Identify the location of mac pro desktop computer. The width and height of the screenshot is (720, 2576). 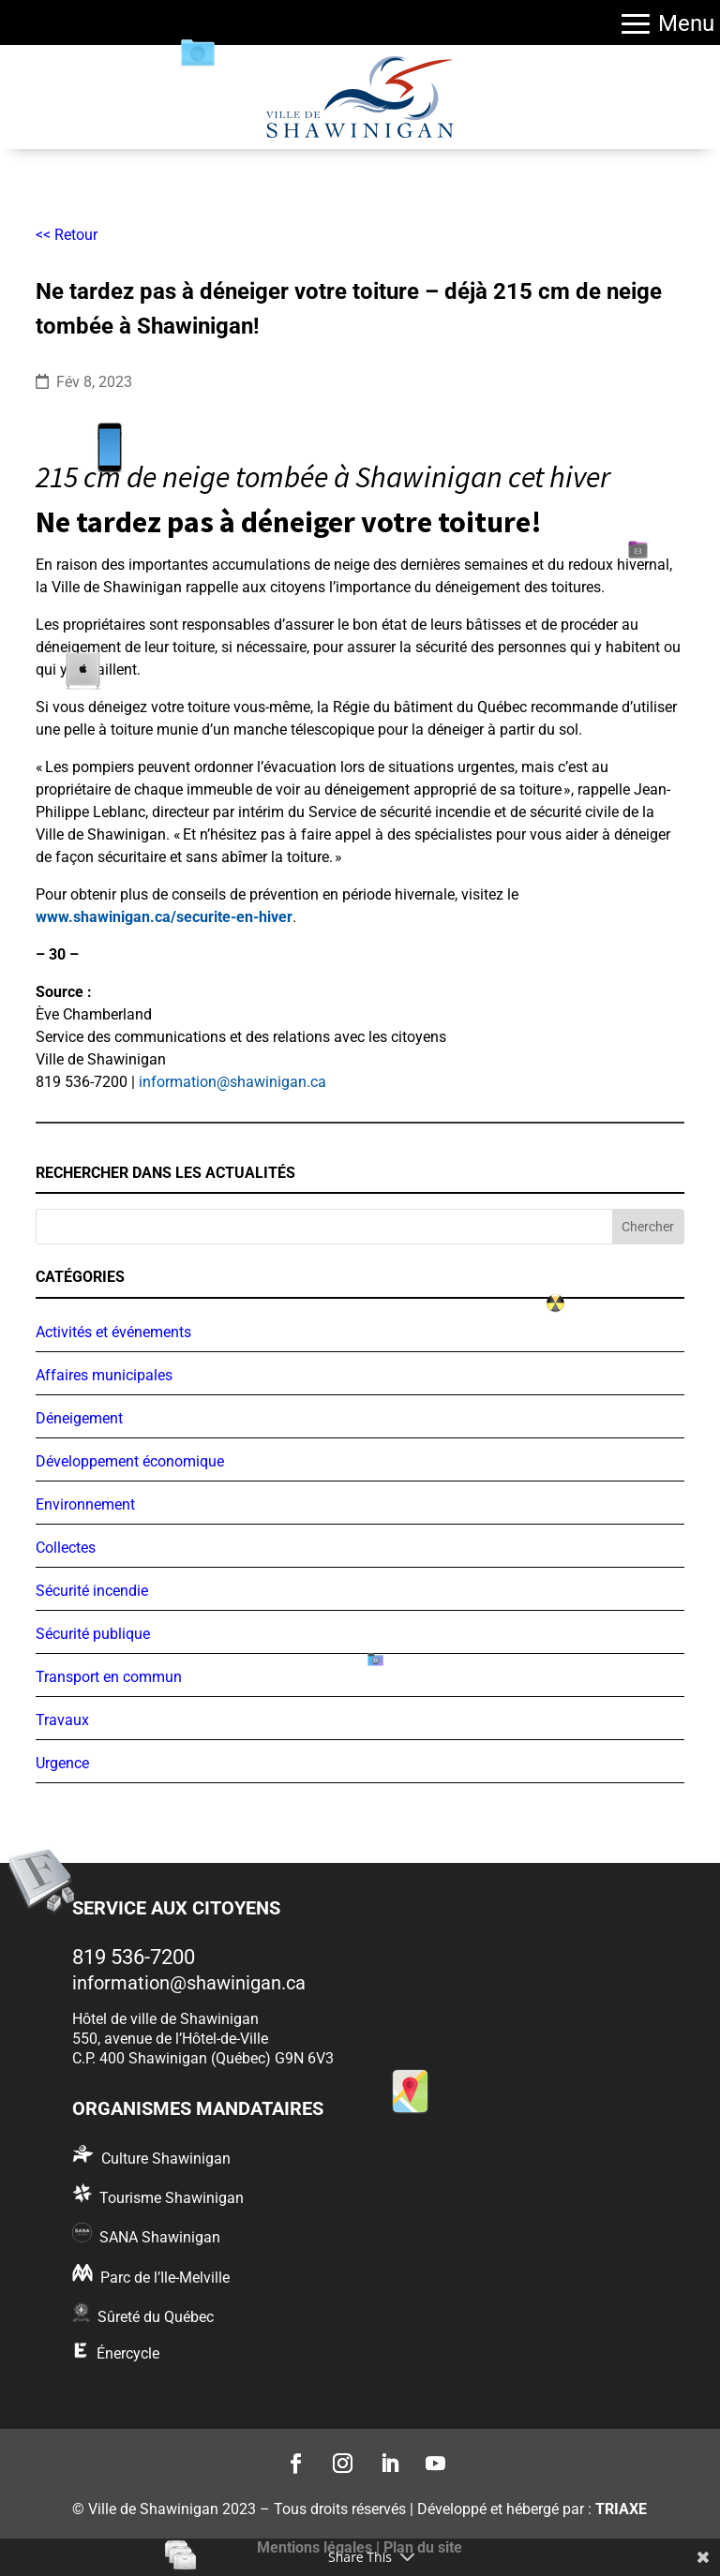
(82, 669).